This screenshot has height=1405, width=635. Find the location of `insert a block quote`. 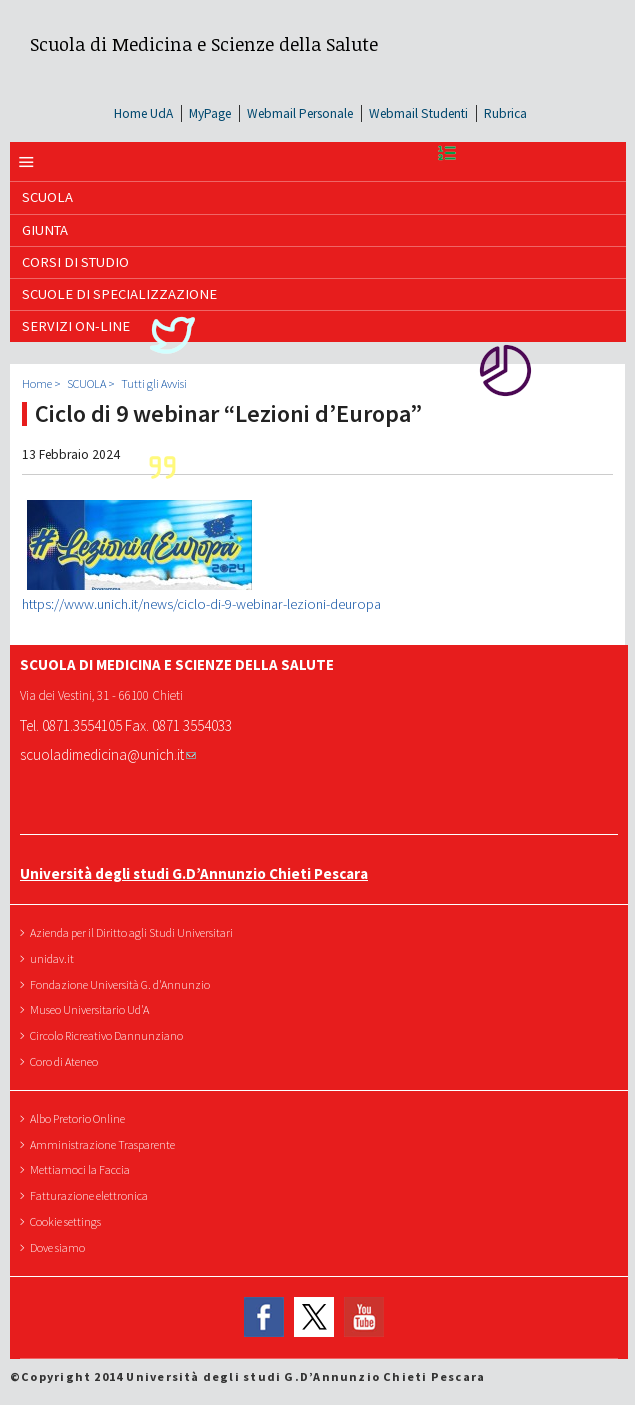

insert a block quote is located at coordinates (162, 467).